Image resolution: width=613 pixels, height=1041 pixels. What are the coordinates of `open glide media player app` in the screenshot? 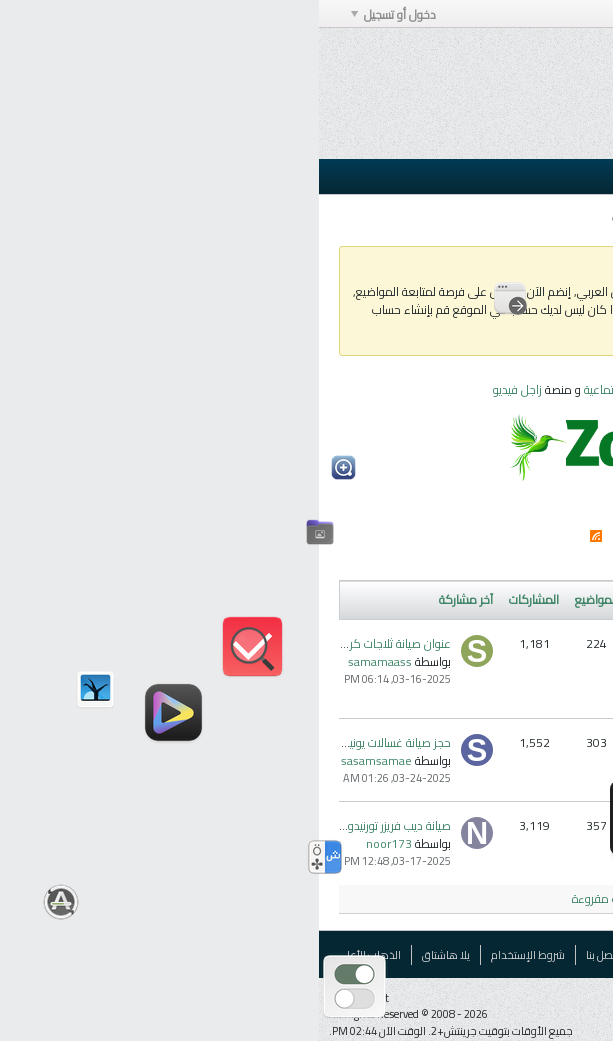 It's located at (173, 712).